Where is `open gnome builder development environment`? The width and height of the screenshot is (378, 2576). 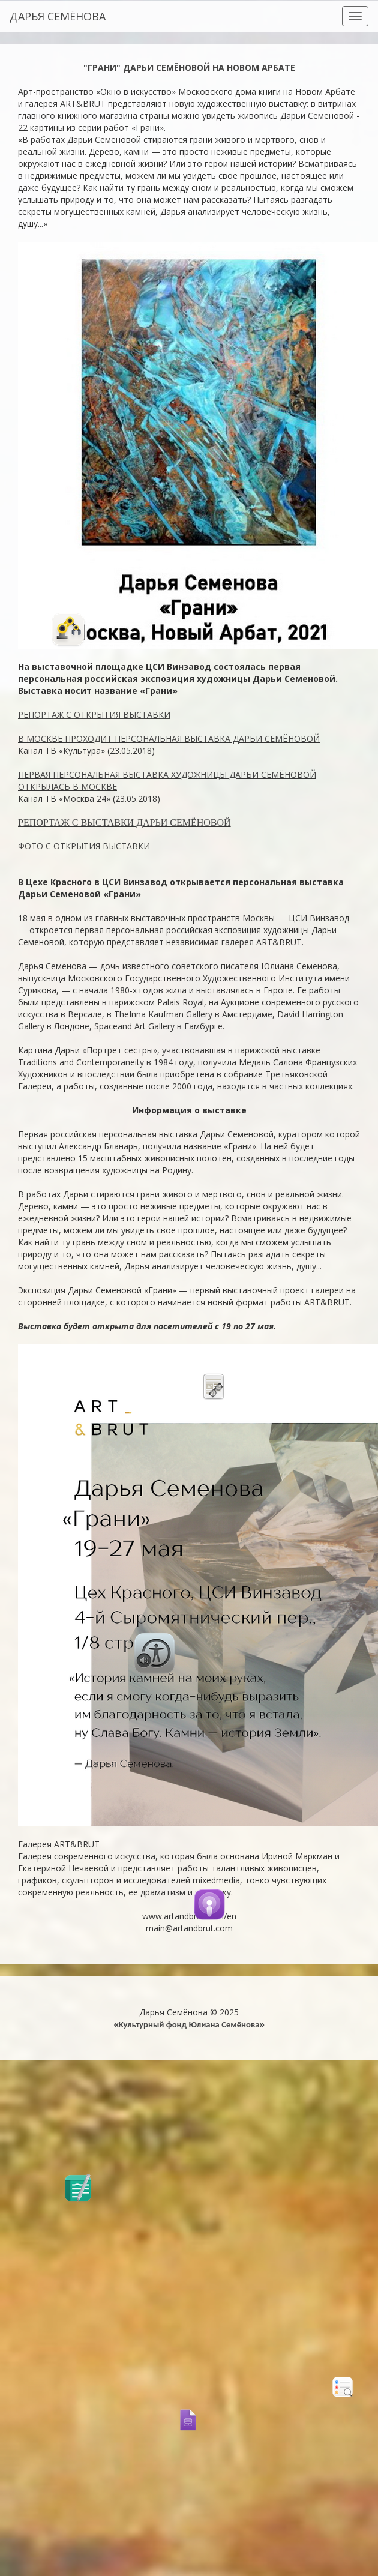
open gnome builder development environment is located at coordinates (68, 629).